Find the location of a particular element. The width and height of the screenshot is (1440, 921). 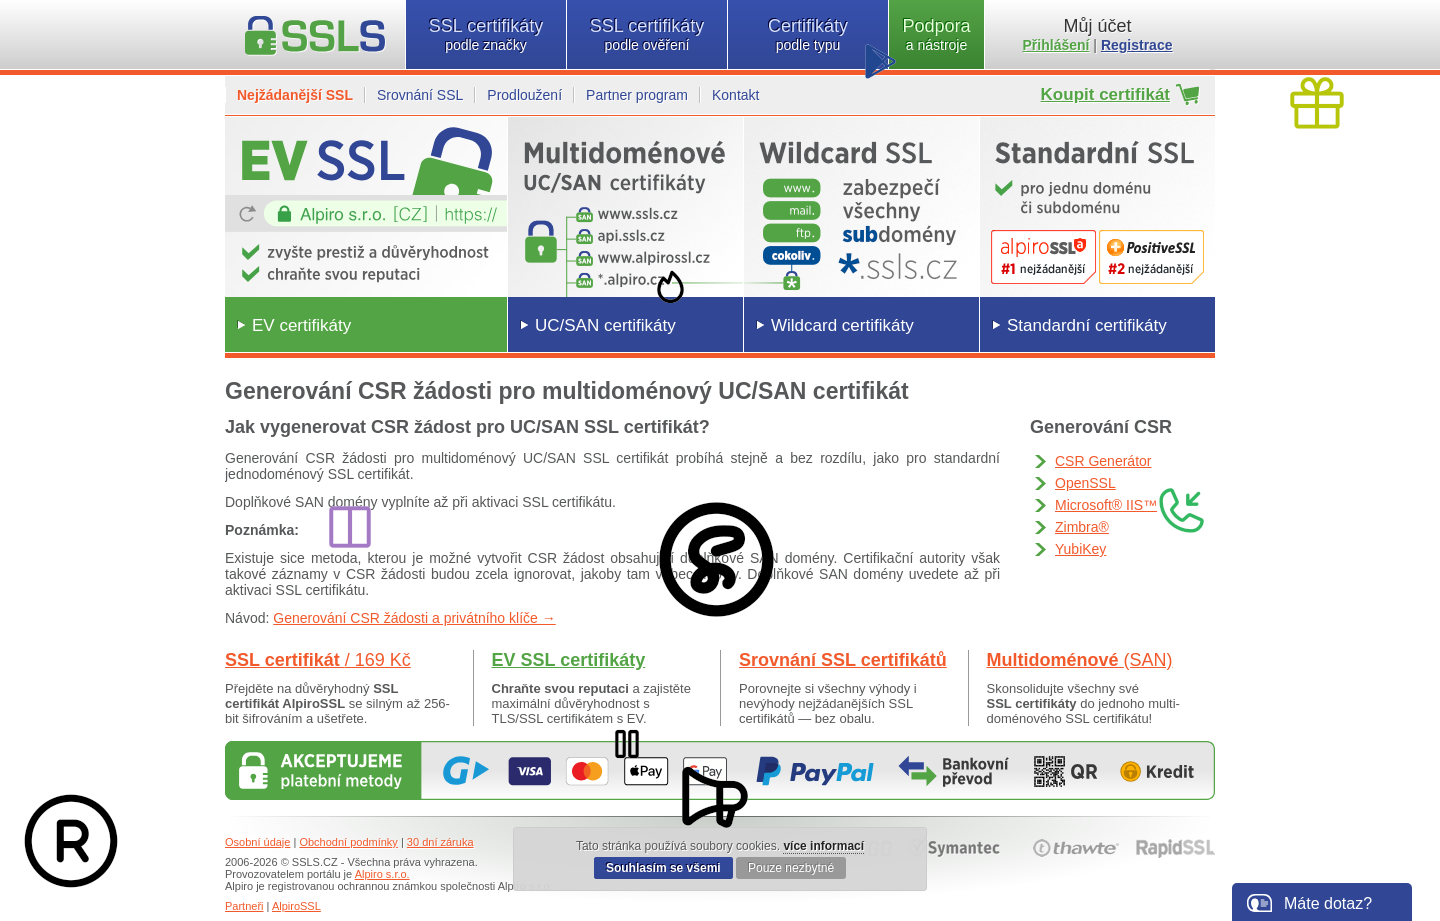

view or redeem a gift is located at coordinates (1317, 106).